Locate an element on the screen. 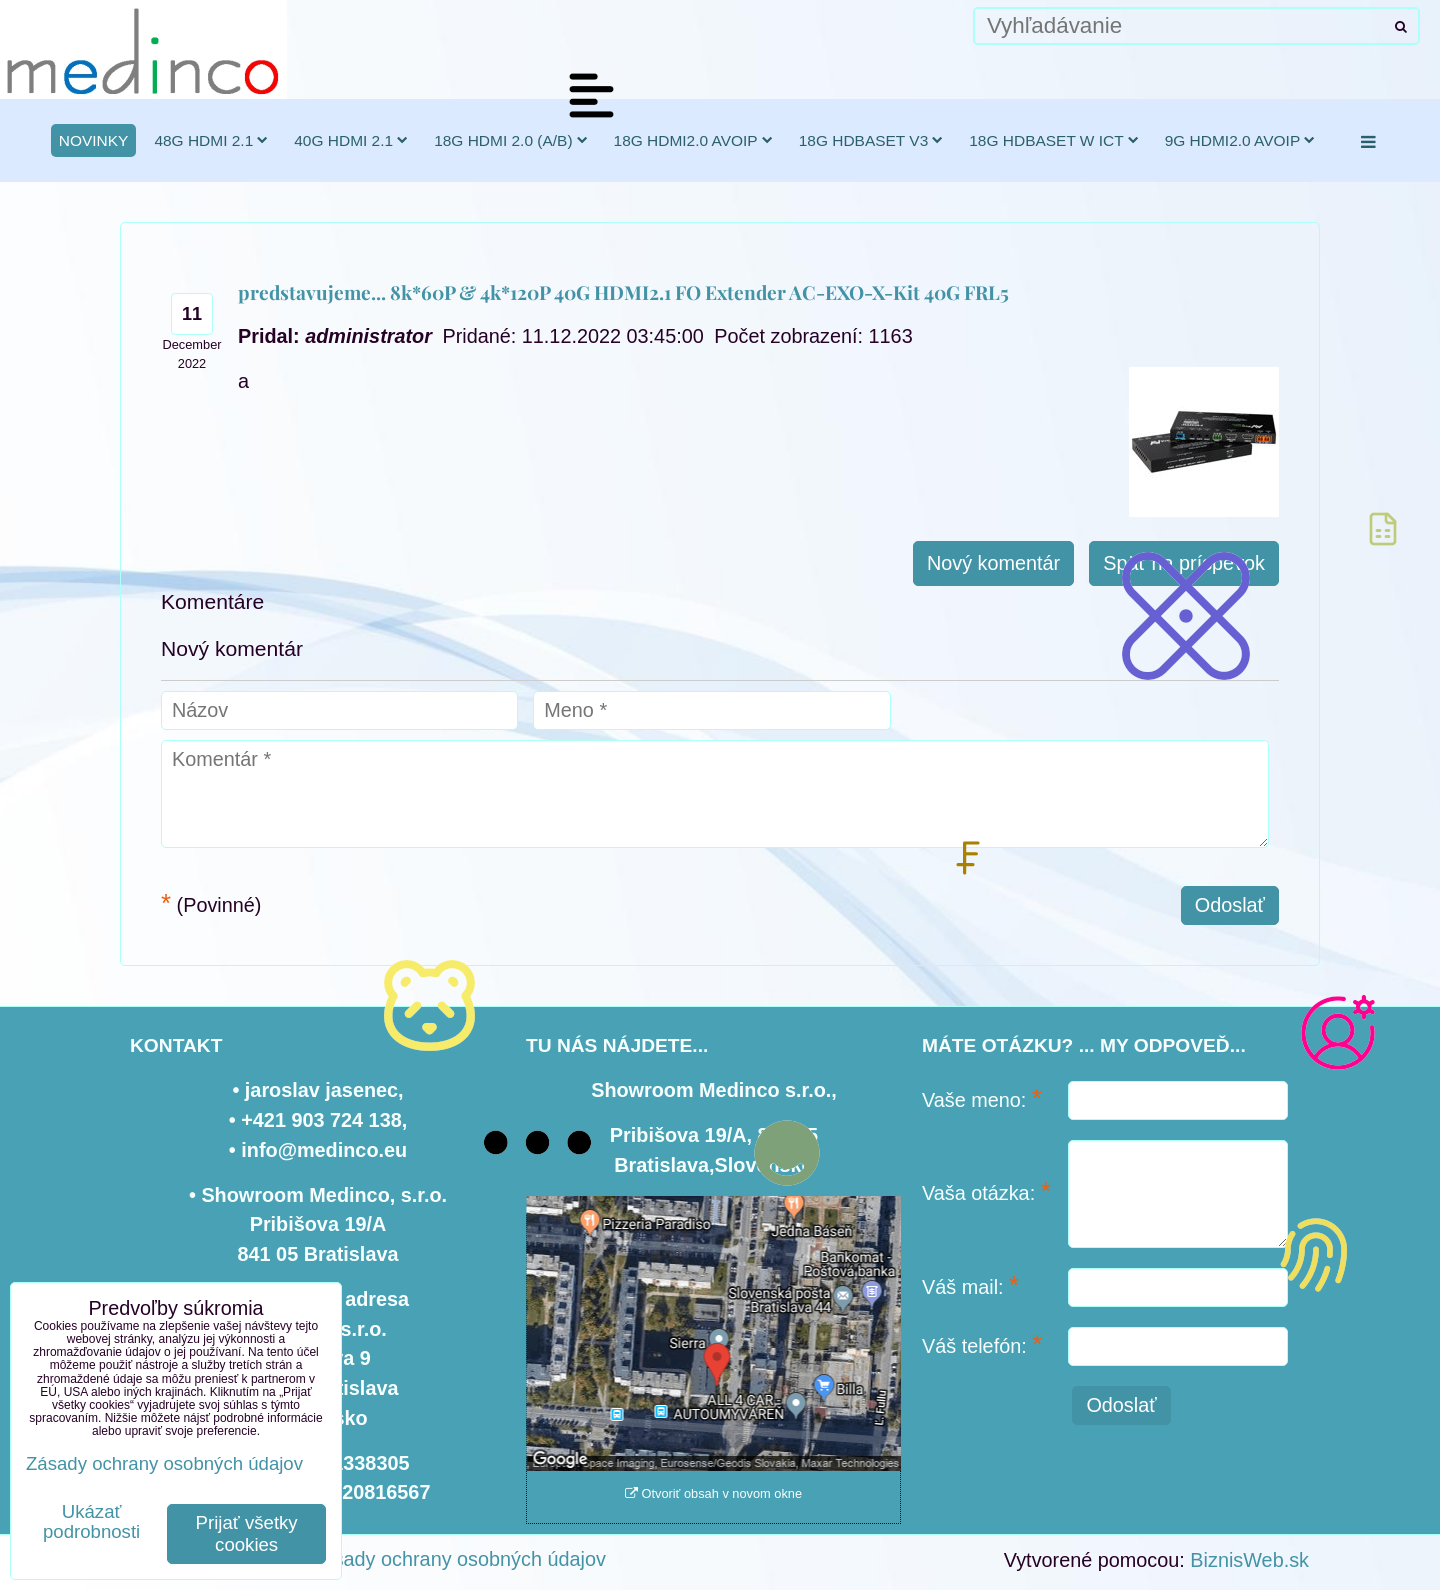  align text to the left is located at coordinates (591, 95).